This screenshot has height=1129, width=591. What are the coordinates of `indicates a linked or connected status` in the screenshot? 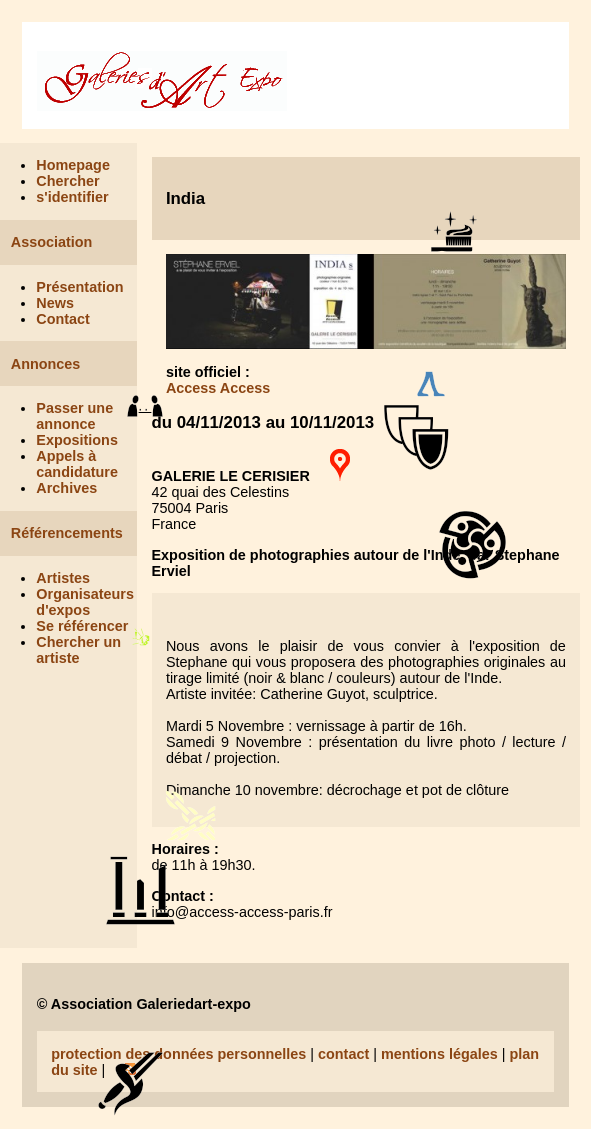 It's located at (190, 815).